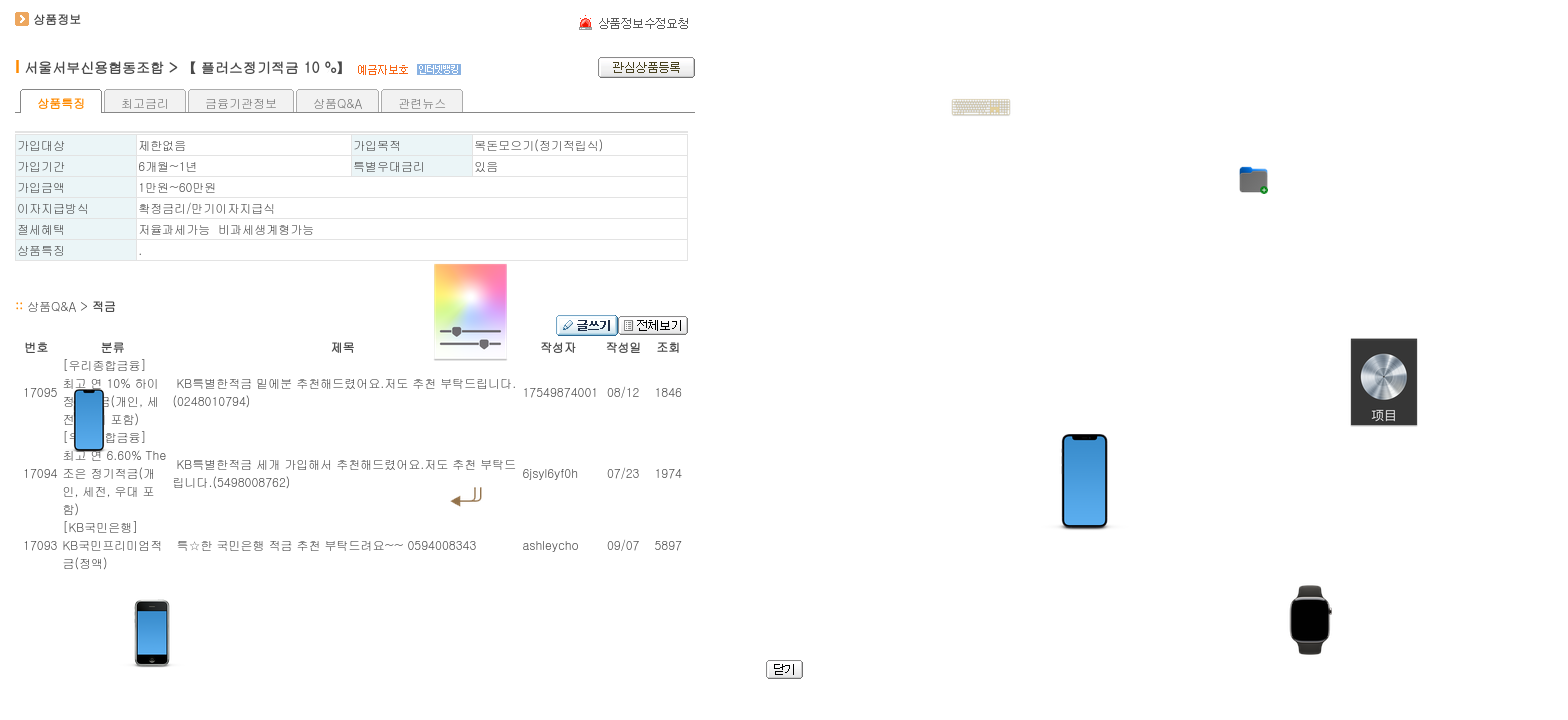 The width and height of the screenshot is (1568, 720). Describe the element at coordinates (1310, 620) in the screenshot. I see `apple watch series 10 device icon` at that location.